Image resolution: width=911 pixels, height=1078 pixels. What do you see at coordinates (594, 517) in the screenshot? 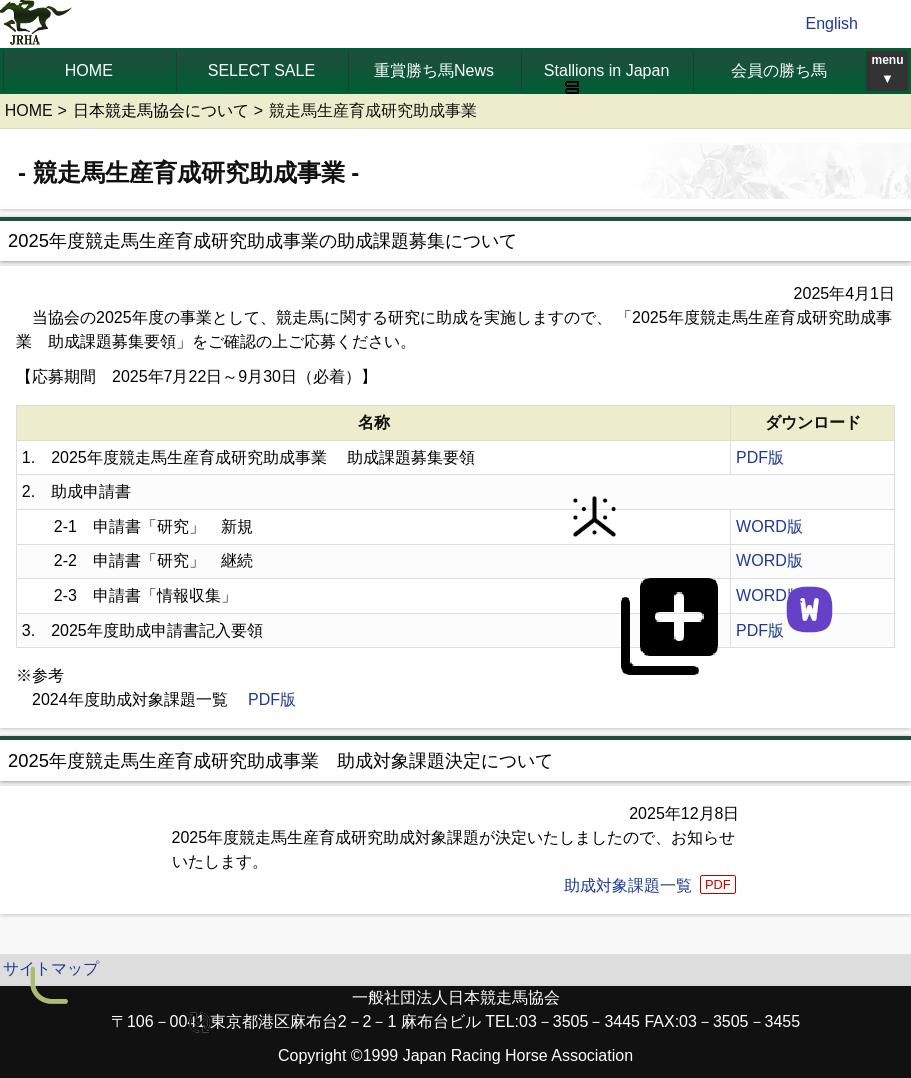
I see `view 3D scatter plot visualization` at bounding box center [594, 517].